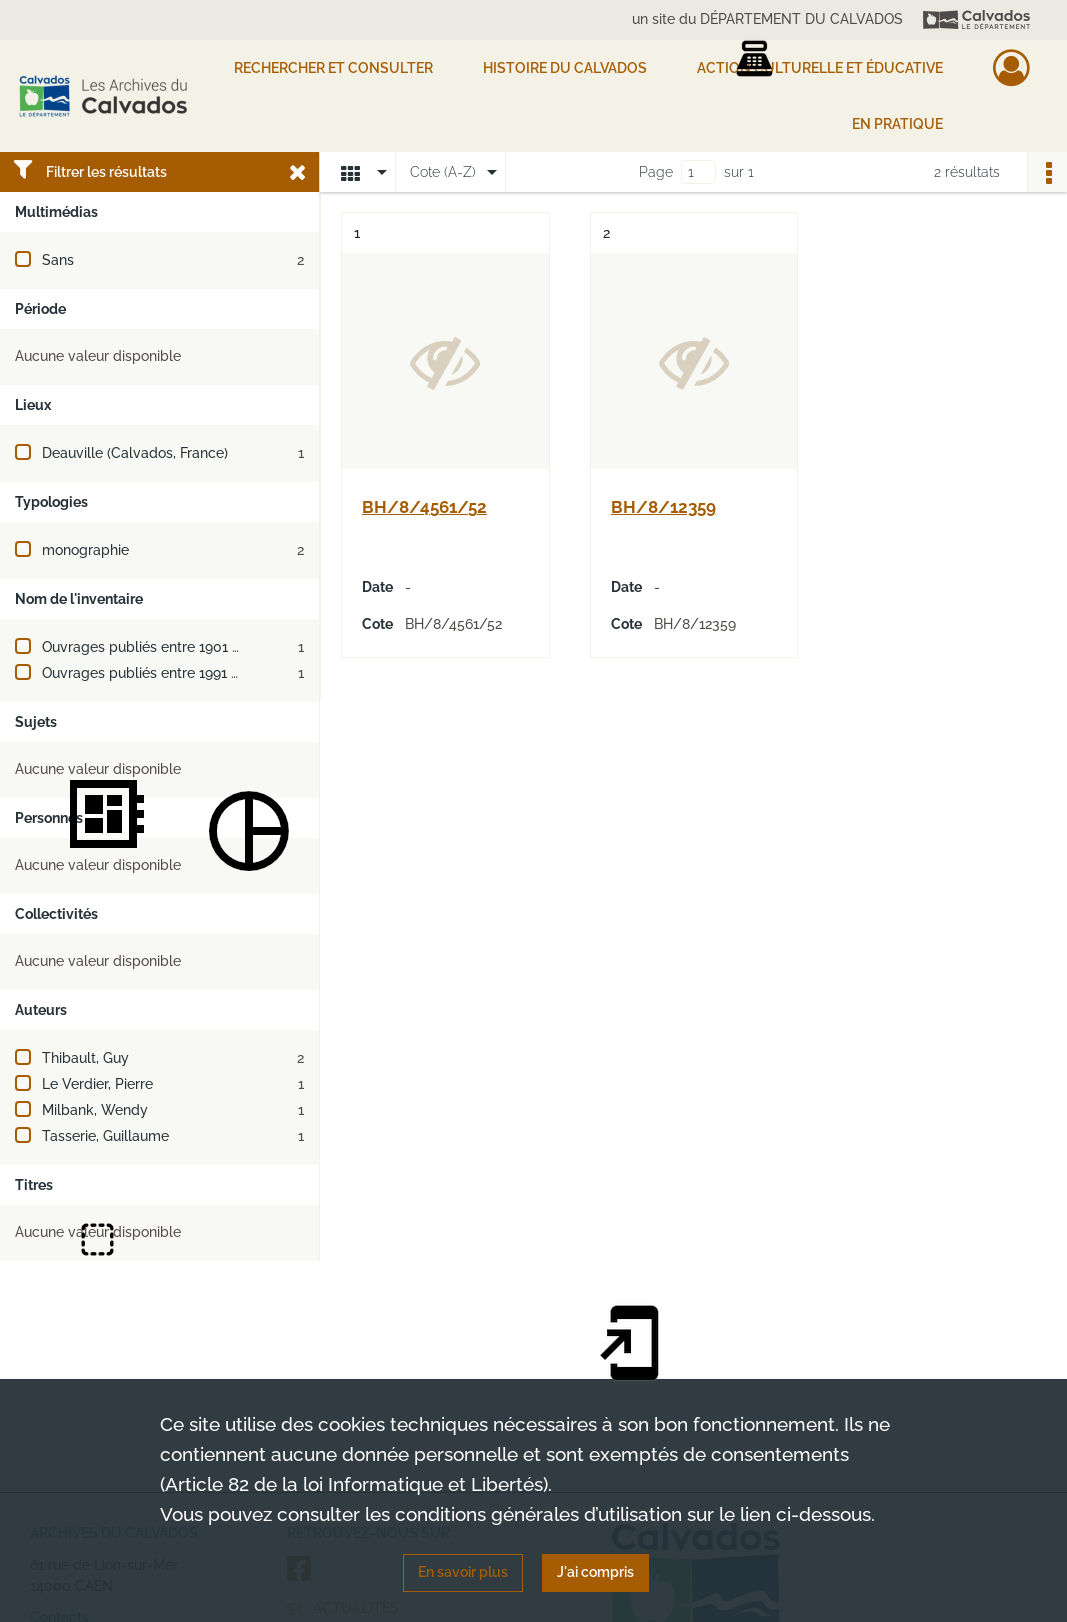 This screenshot has height=1622, width=1067. What do you see at coordinates (754, 58) in the screenshot?
I see `access point of sale or checkout system` at bounding box center [754, 58].